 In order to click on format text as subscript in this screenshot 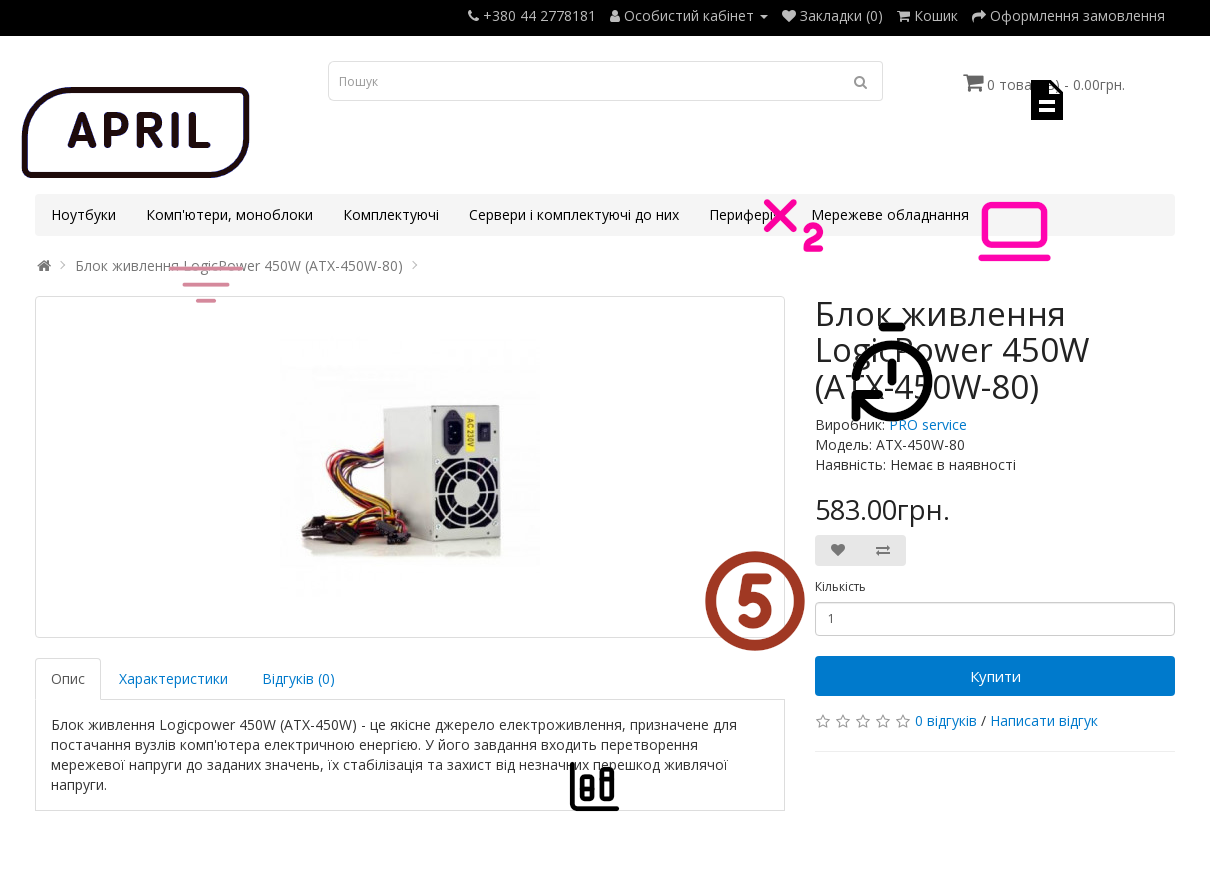, I will do `click(793, 225)`.